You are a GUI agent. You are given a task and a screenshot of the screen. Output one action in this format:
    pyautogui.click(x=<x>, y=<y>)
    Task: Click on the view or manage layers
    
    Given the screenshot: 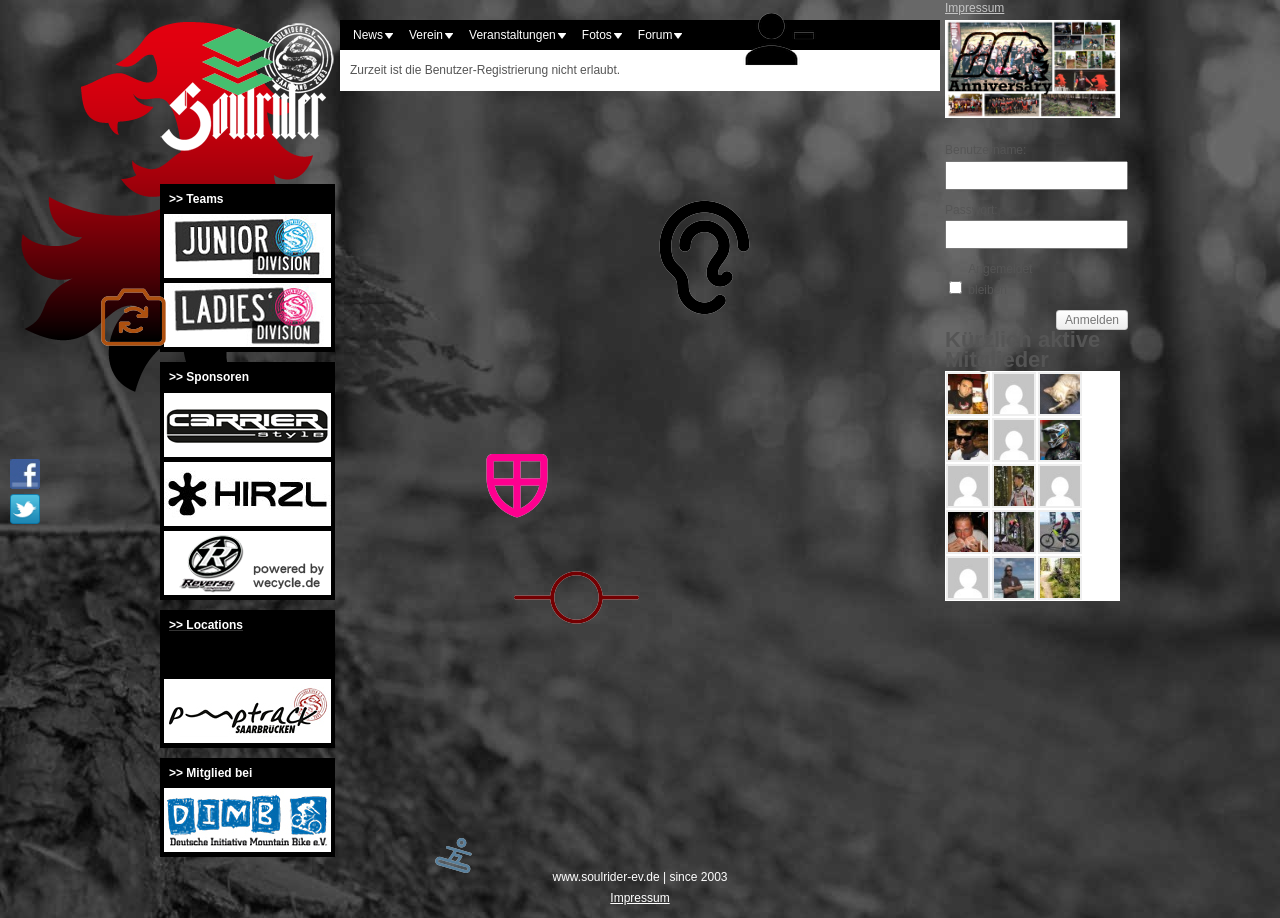 What is the action you would take?
    pyautogui.click(x=238, y=62)
    